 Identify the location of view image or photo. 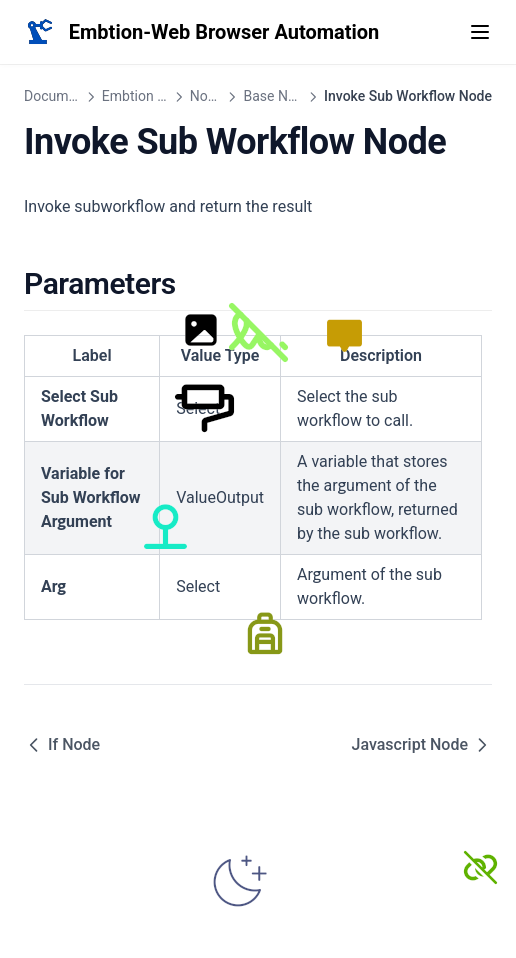
(201, 330).